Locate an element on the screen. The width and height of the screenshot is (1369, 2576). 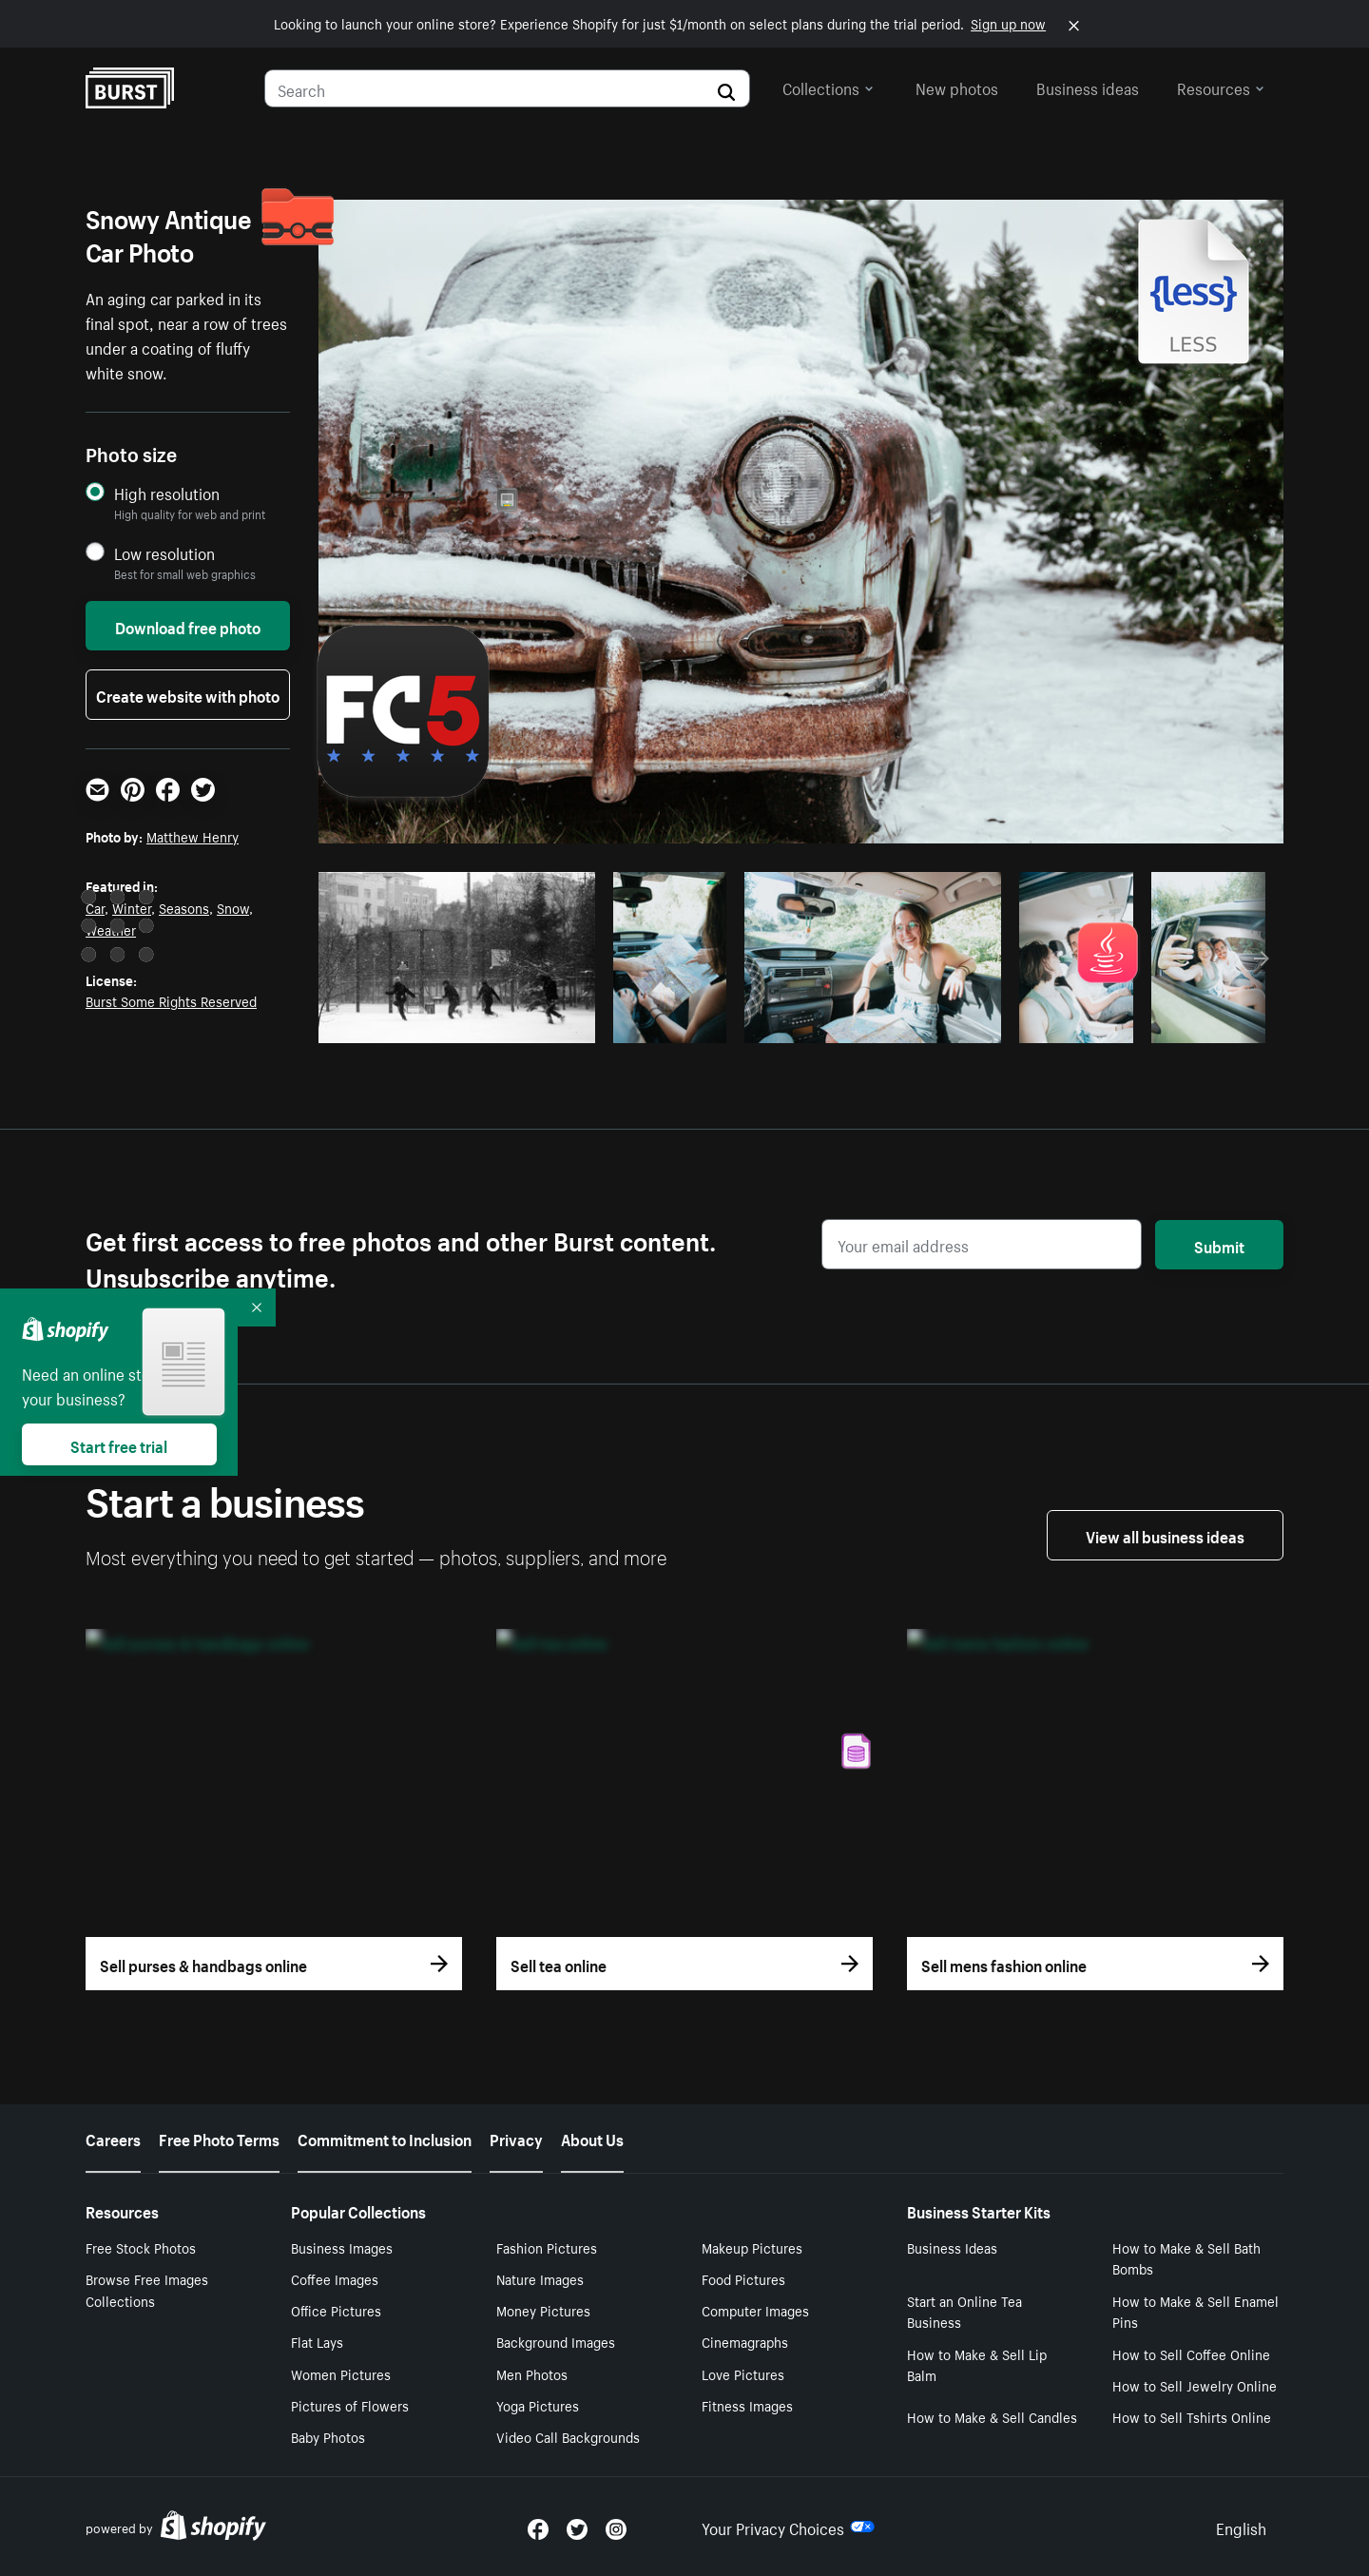
libreoffice base database template file is located at coordinates (856, 1751).